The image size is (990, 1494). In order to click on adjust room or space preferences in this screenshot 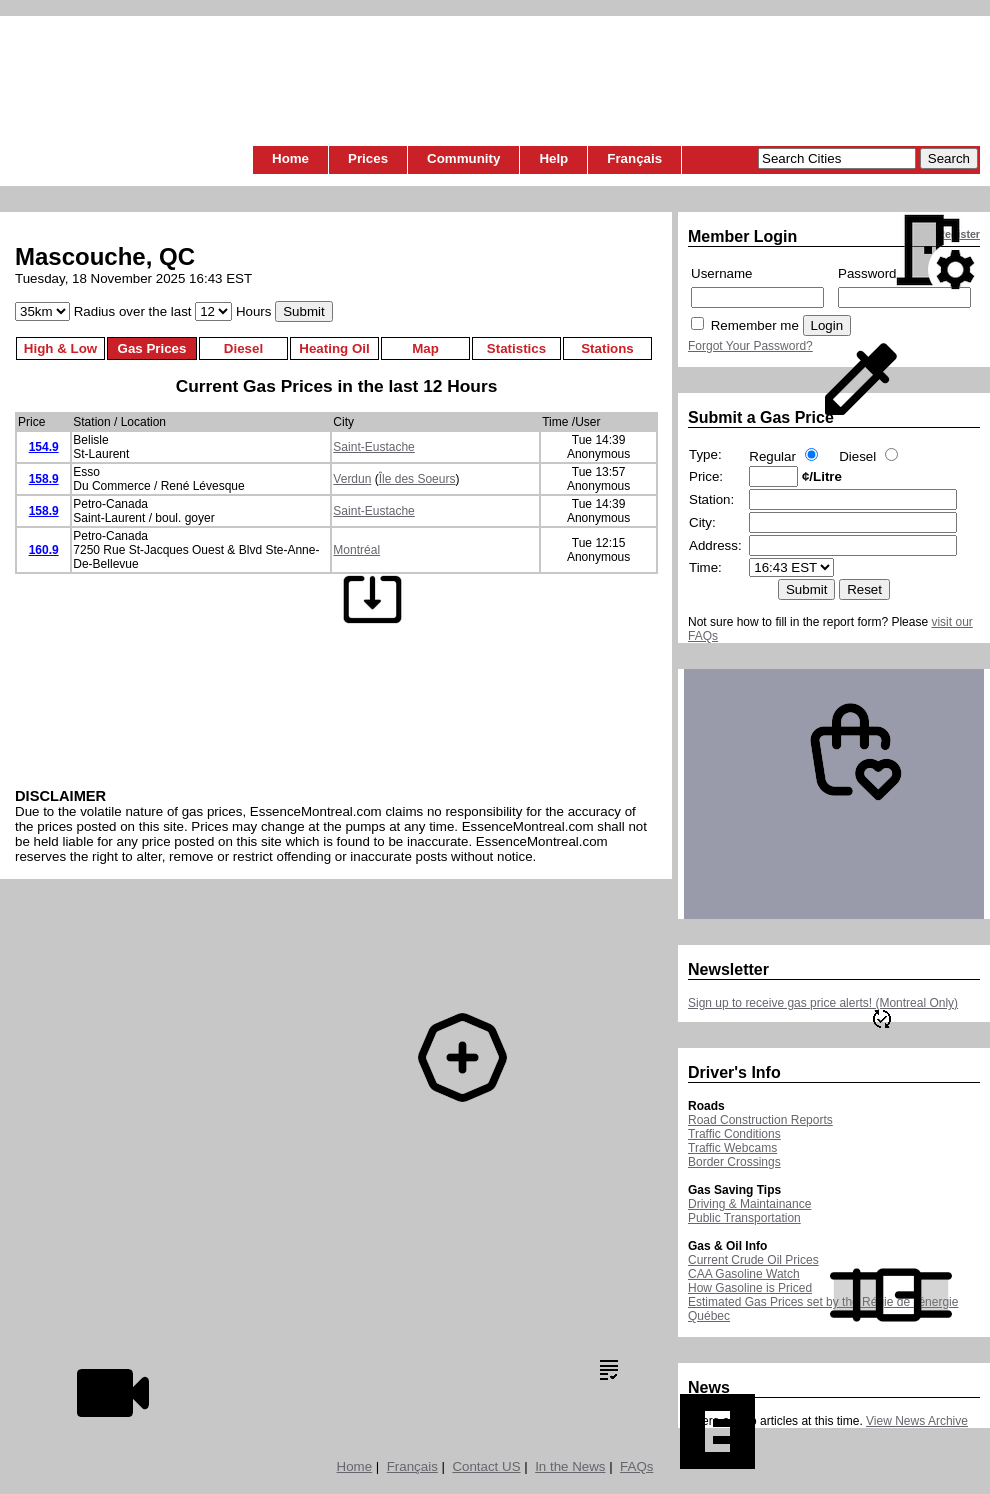, I will do `click(932, 250)`.